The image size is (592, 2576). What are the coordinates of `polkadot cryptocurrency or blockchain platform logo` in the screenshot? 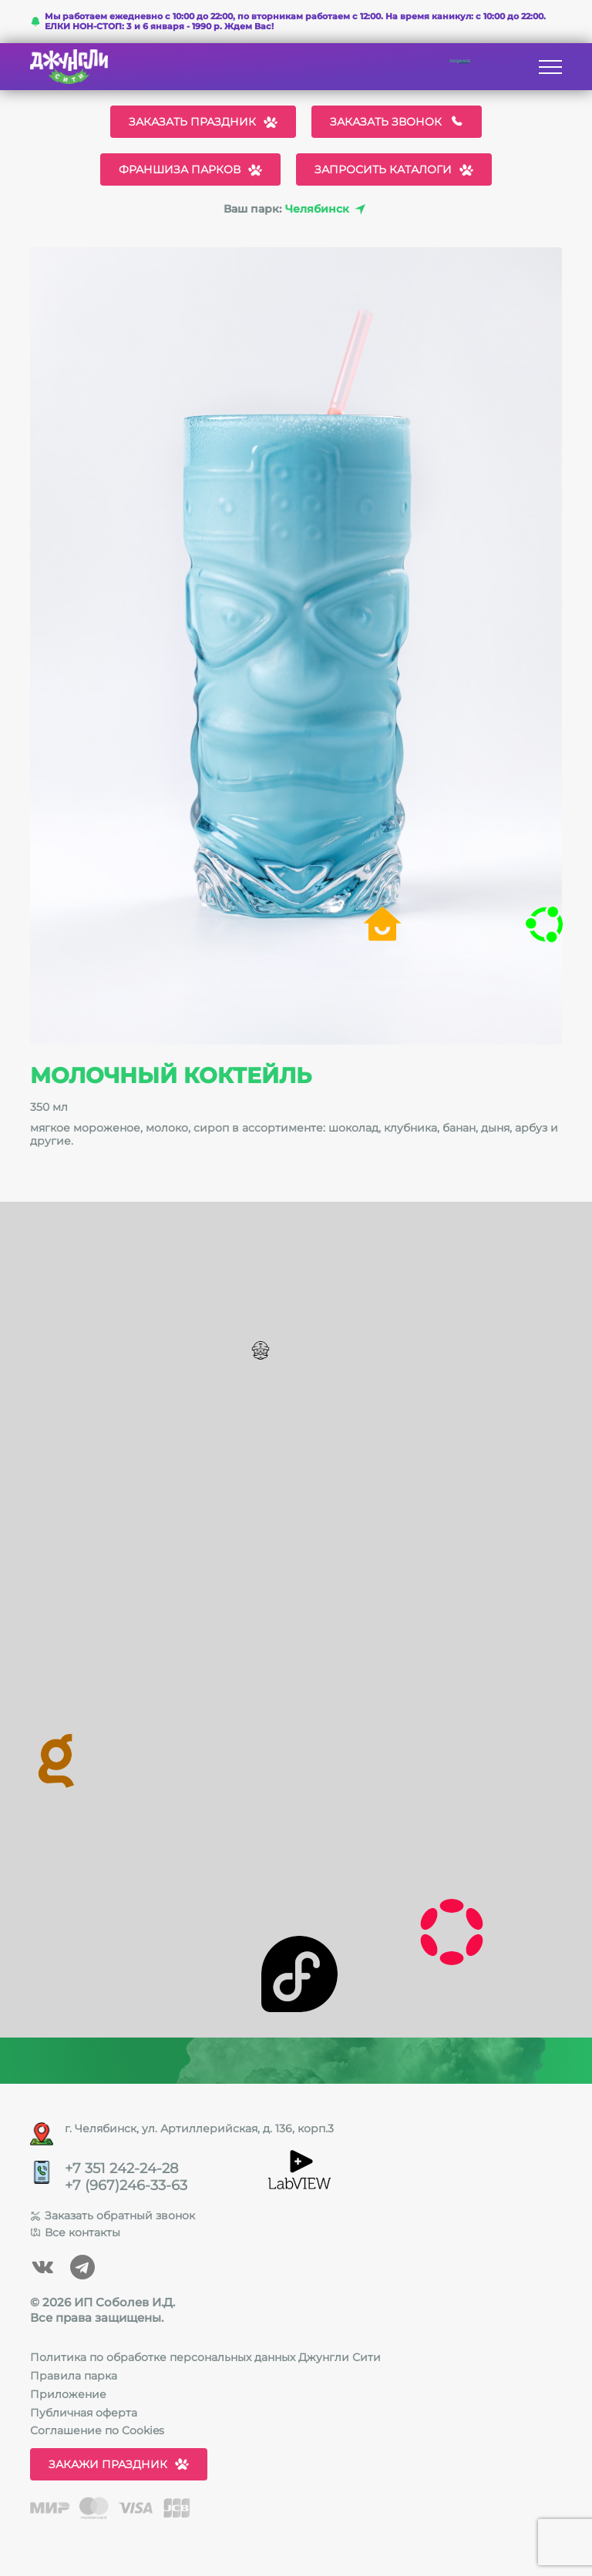 It's located at (452, 1932).